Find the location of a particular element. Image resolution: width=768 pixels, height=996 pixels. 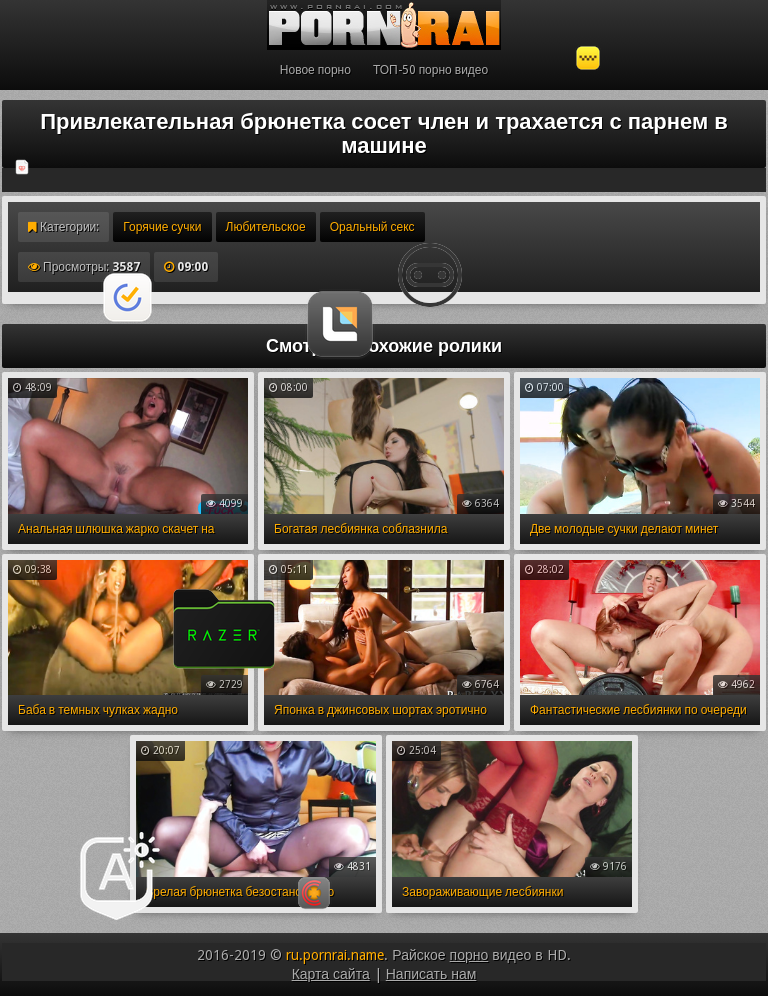

a ruby programming language source file is located at coordinates (22, 167).